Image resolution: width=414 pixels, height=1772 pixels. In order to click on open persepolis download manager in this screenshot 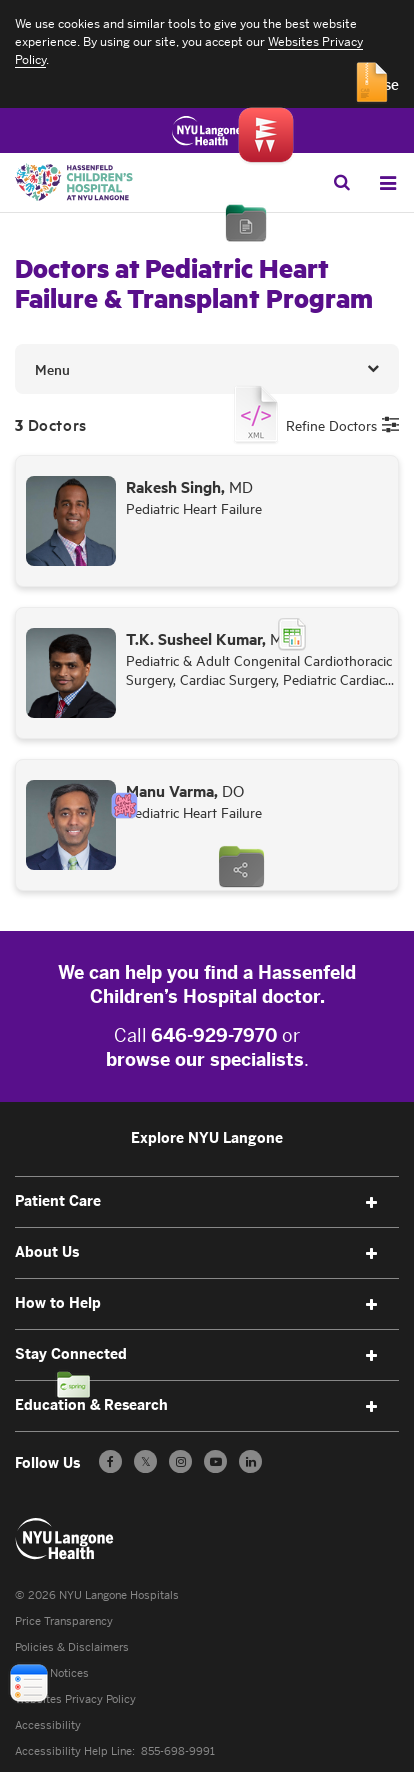, I will do `click(266, 135)`.